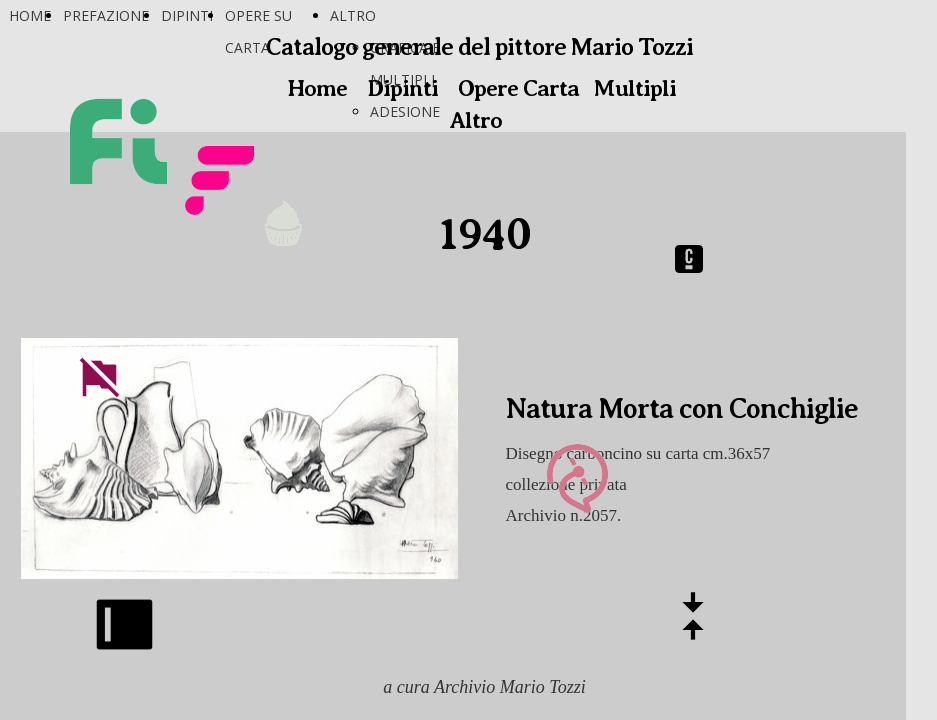 This screenshot has width=937, height=720. What do you see at coordinates (283, 223) in the screenshot?
I see `vanilla extract css framework logo` at bounding box center [283, 223].